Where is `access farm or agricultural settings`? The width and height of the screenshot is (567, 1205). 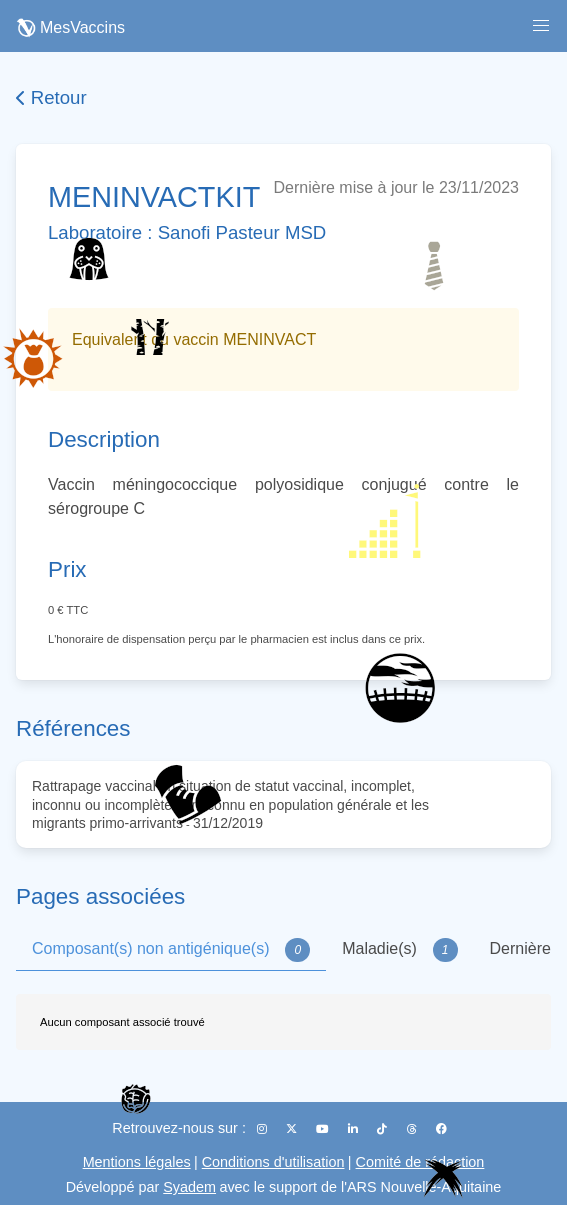 access farm or agricultural settings is located at coordinates (400, 688).